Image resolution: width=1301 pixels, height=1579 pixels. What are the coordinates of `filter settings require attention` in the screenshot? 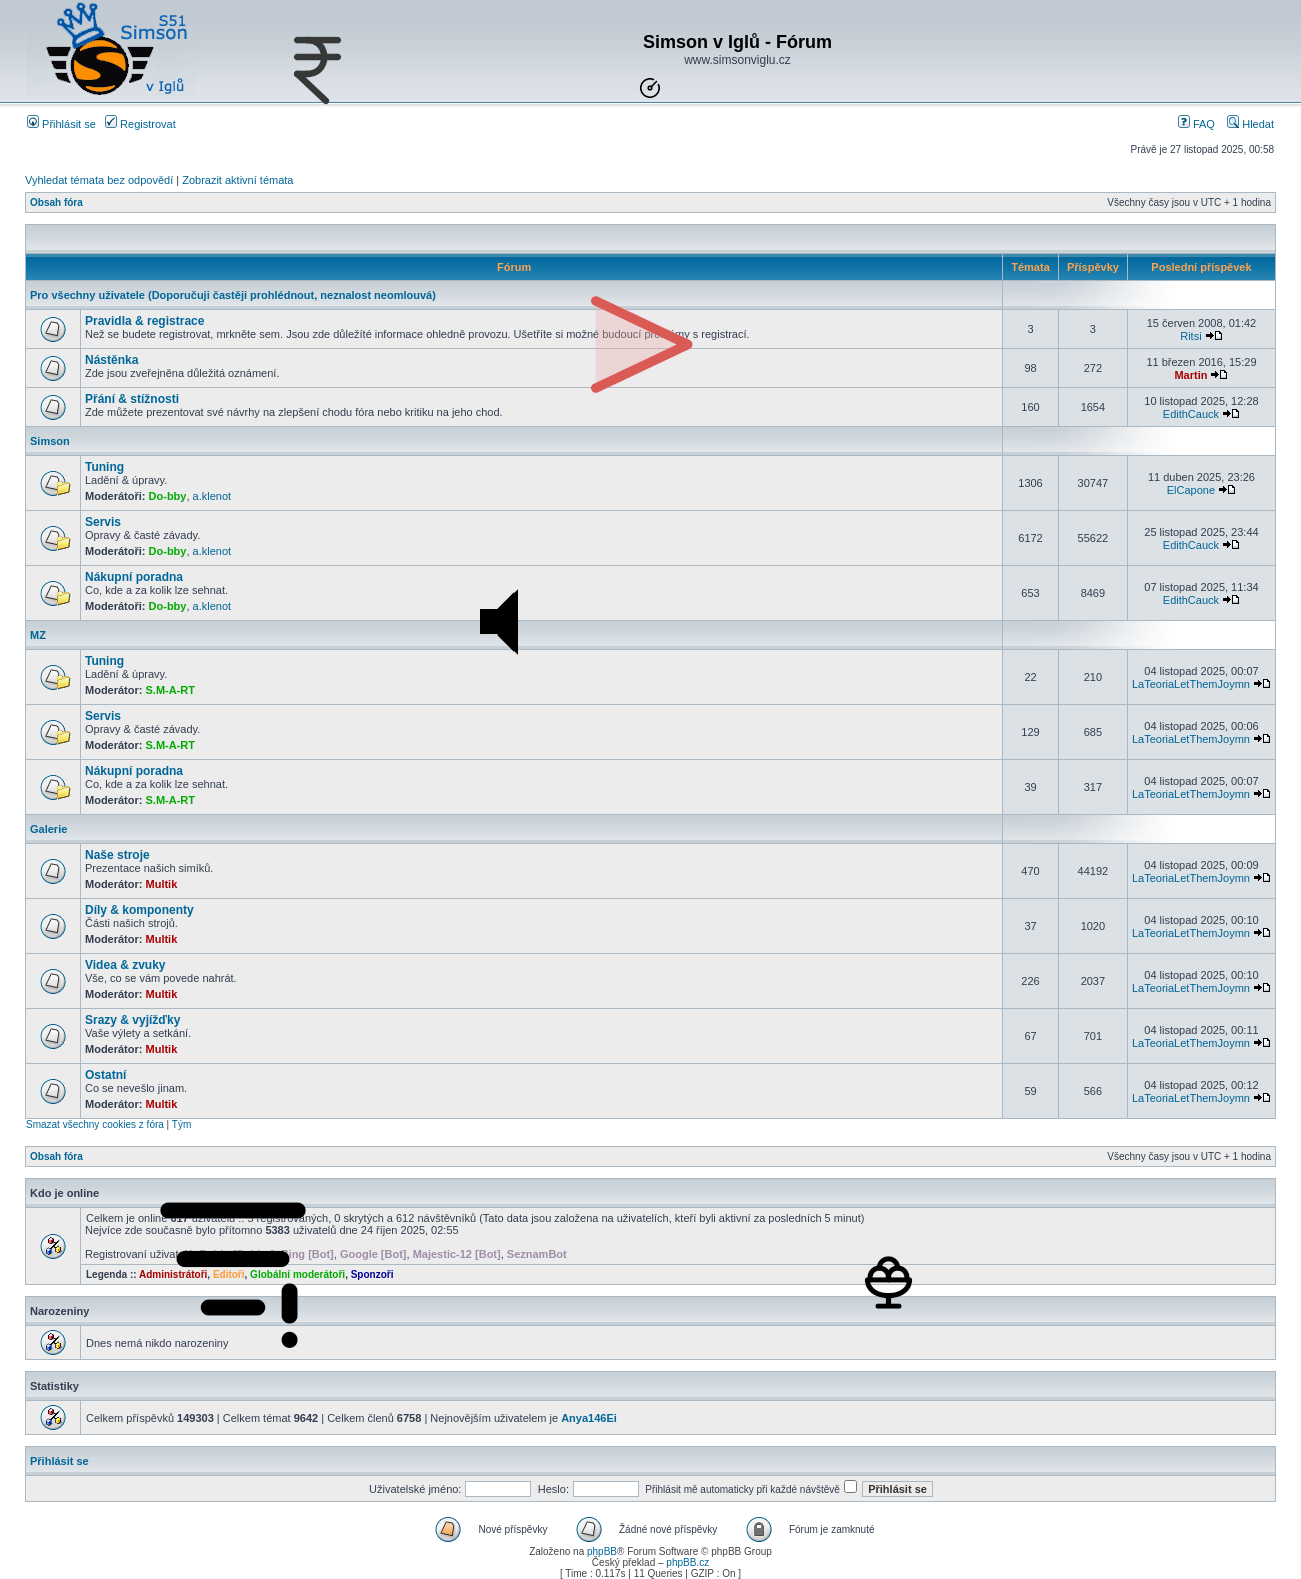 It's located at (233, 1259).